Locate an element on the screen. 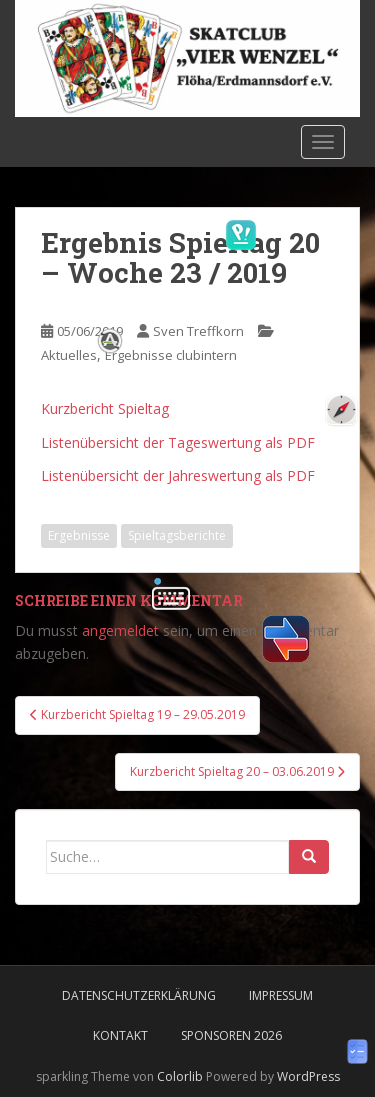 This screenshot has width=375, height=1097. virtual keyboard is currently active is located at coordinates (171, 594).